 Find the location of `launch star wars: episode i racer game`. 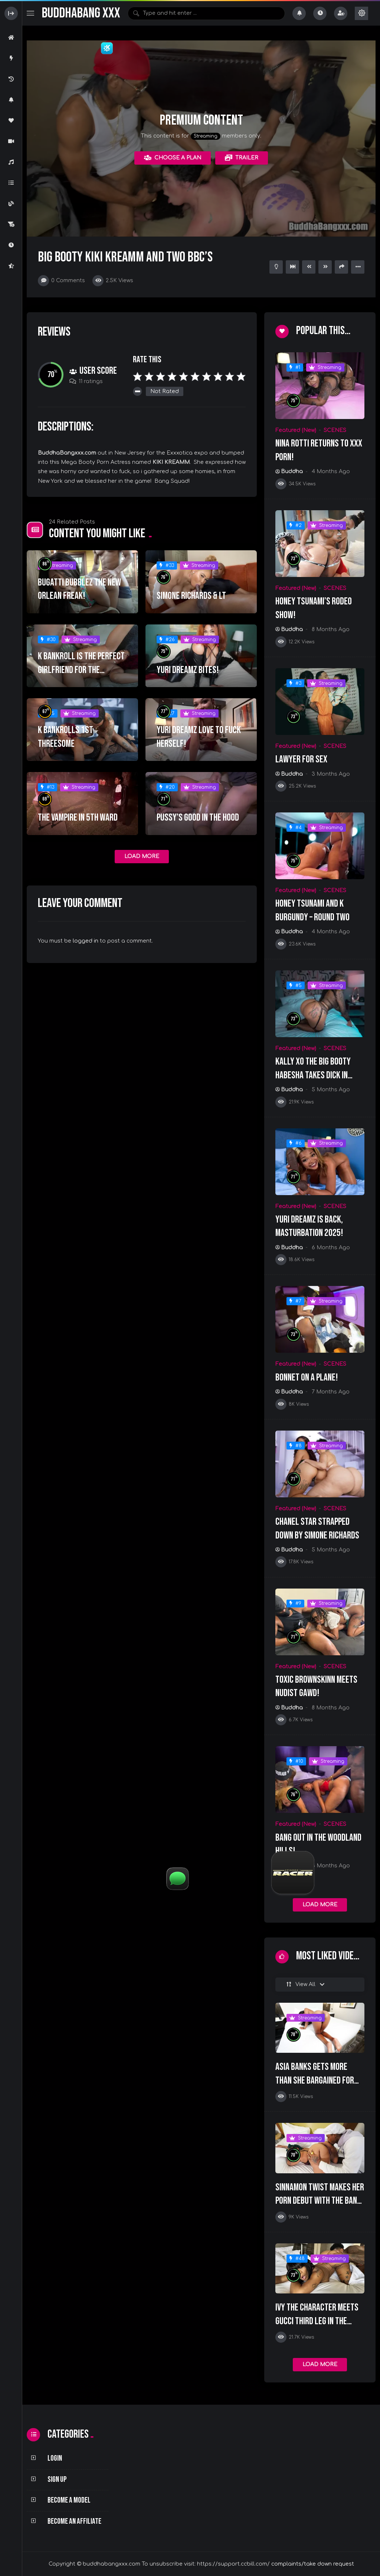

launch star wars: episode i racer game is located at coordinates (293, 1873).